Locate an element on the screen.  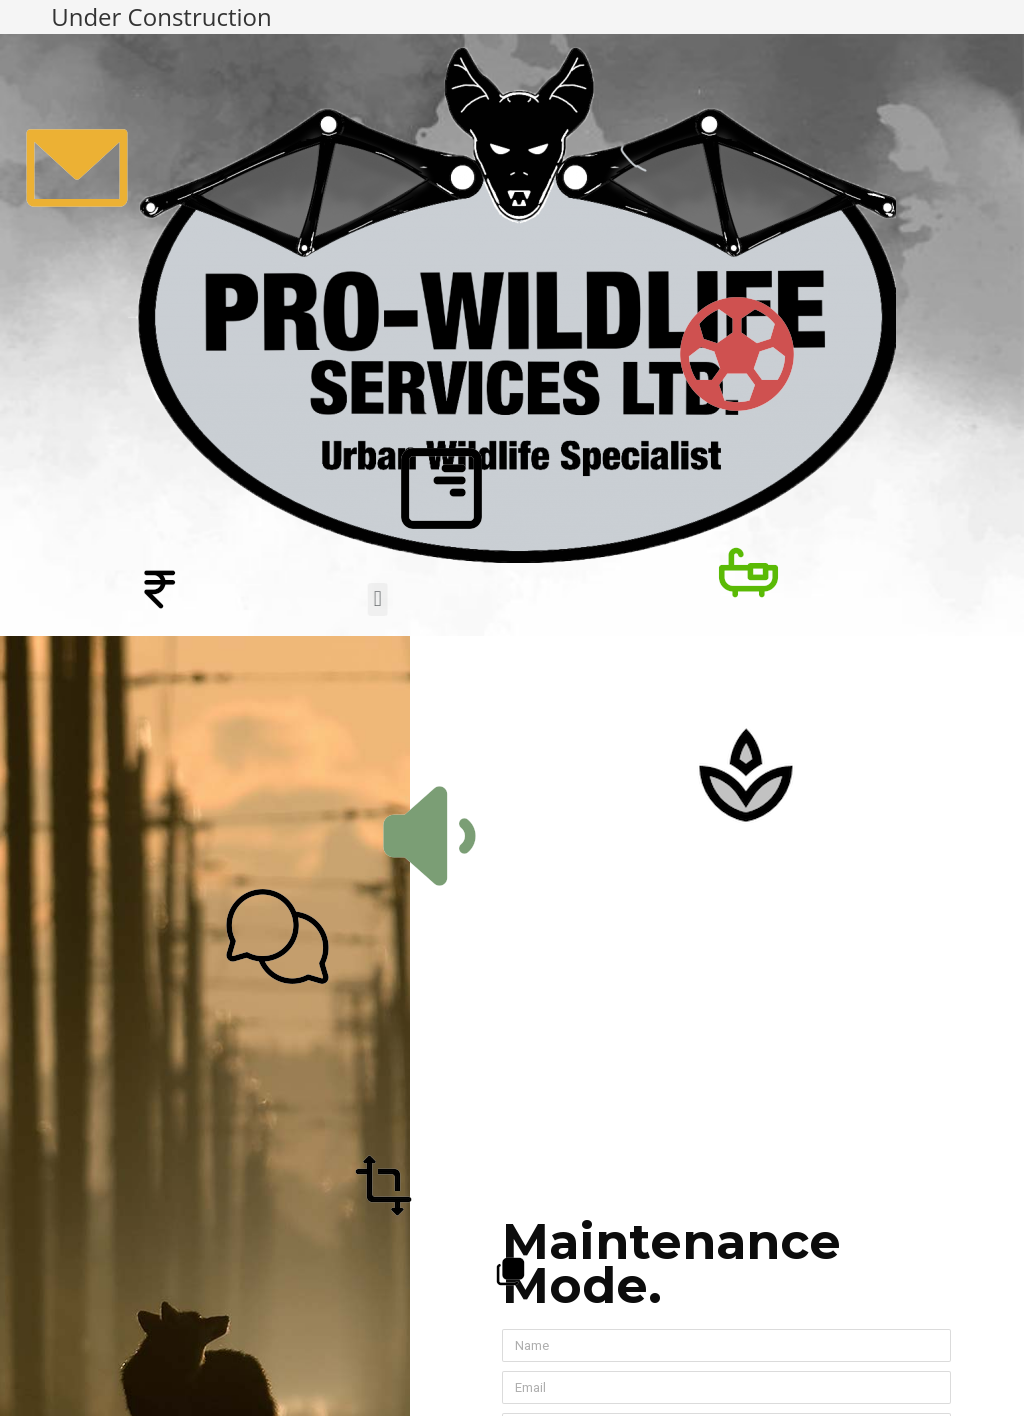
indicates price or payment in Indian rupees is located at coordinates (158, 589).